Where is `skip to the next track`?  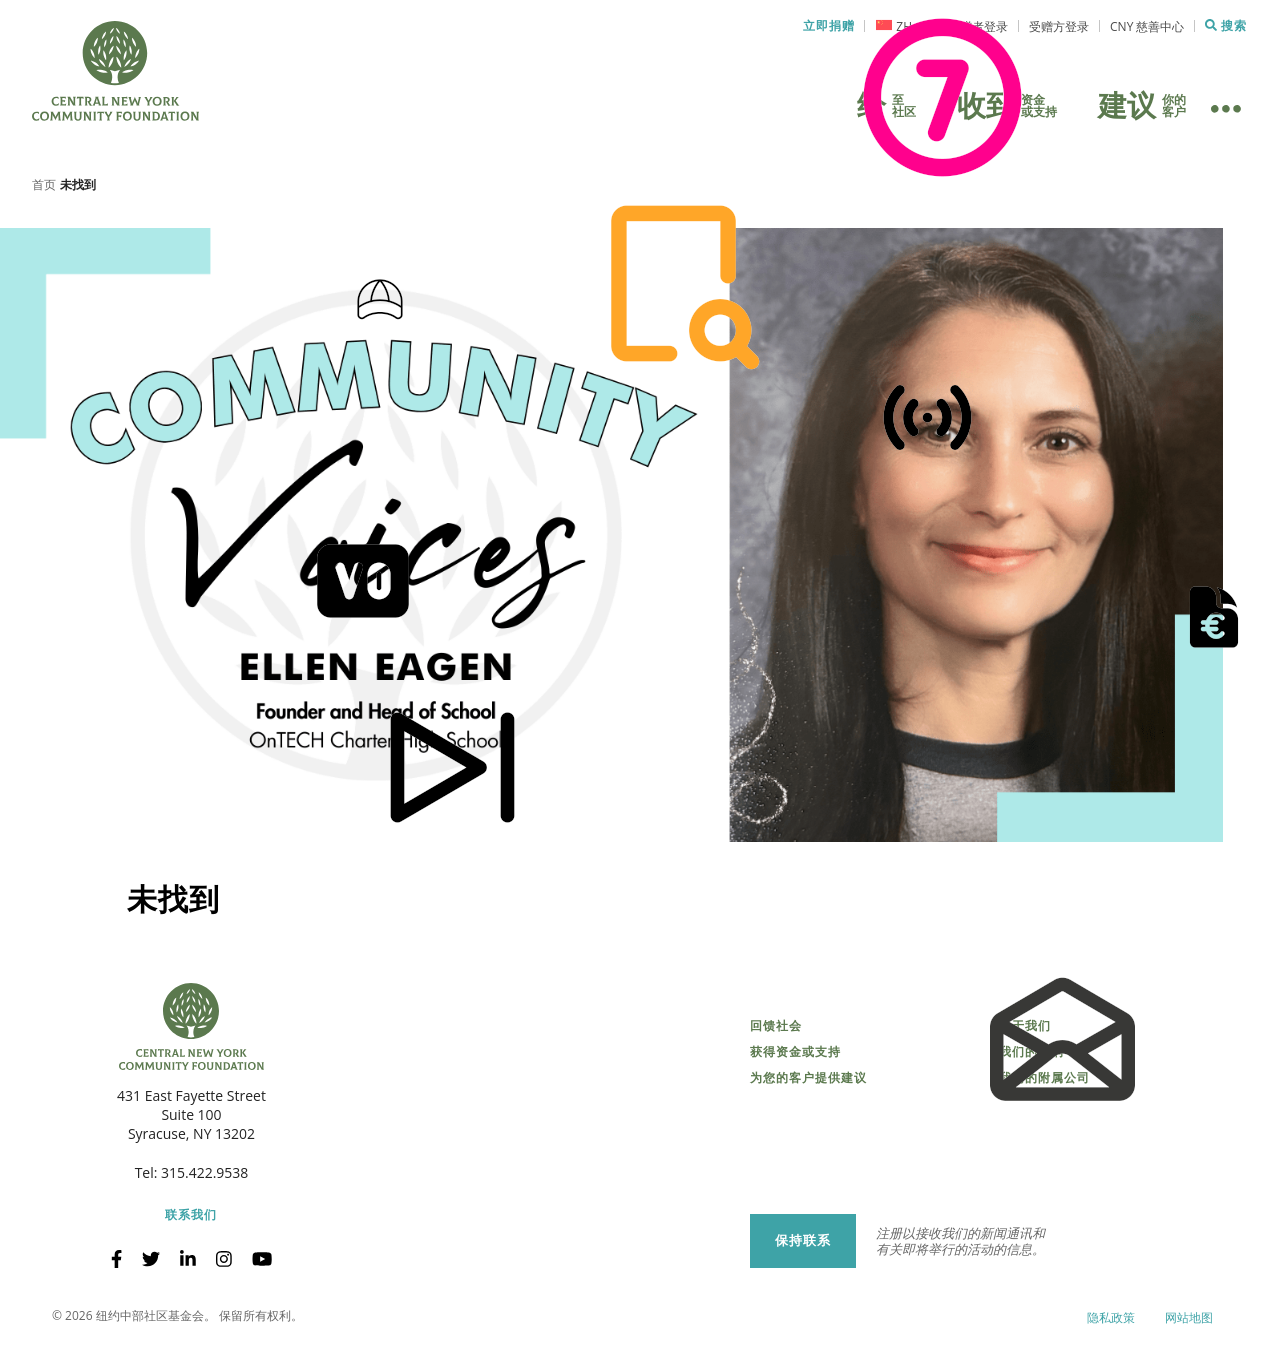
skip to the next track is located at coordinates (452, 767).